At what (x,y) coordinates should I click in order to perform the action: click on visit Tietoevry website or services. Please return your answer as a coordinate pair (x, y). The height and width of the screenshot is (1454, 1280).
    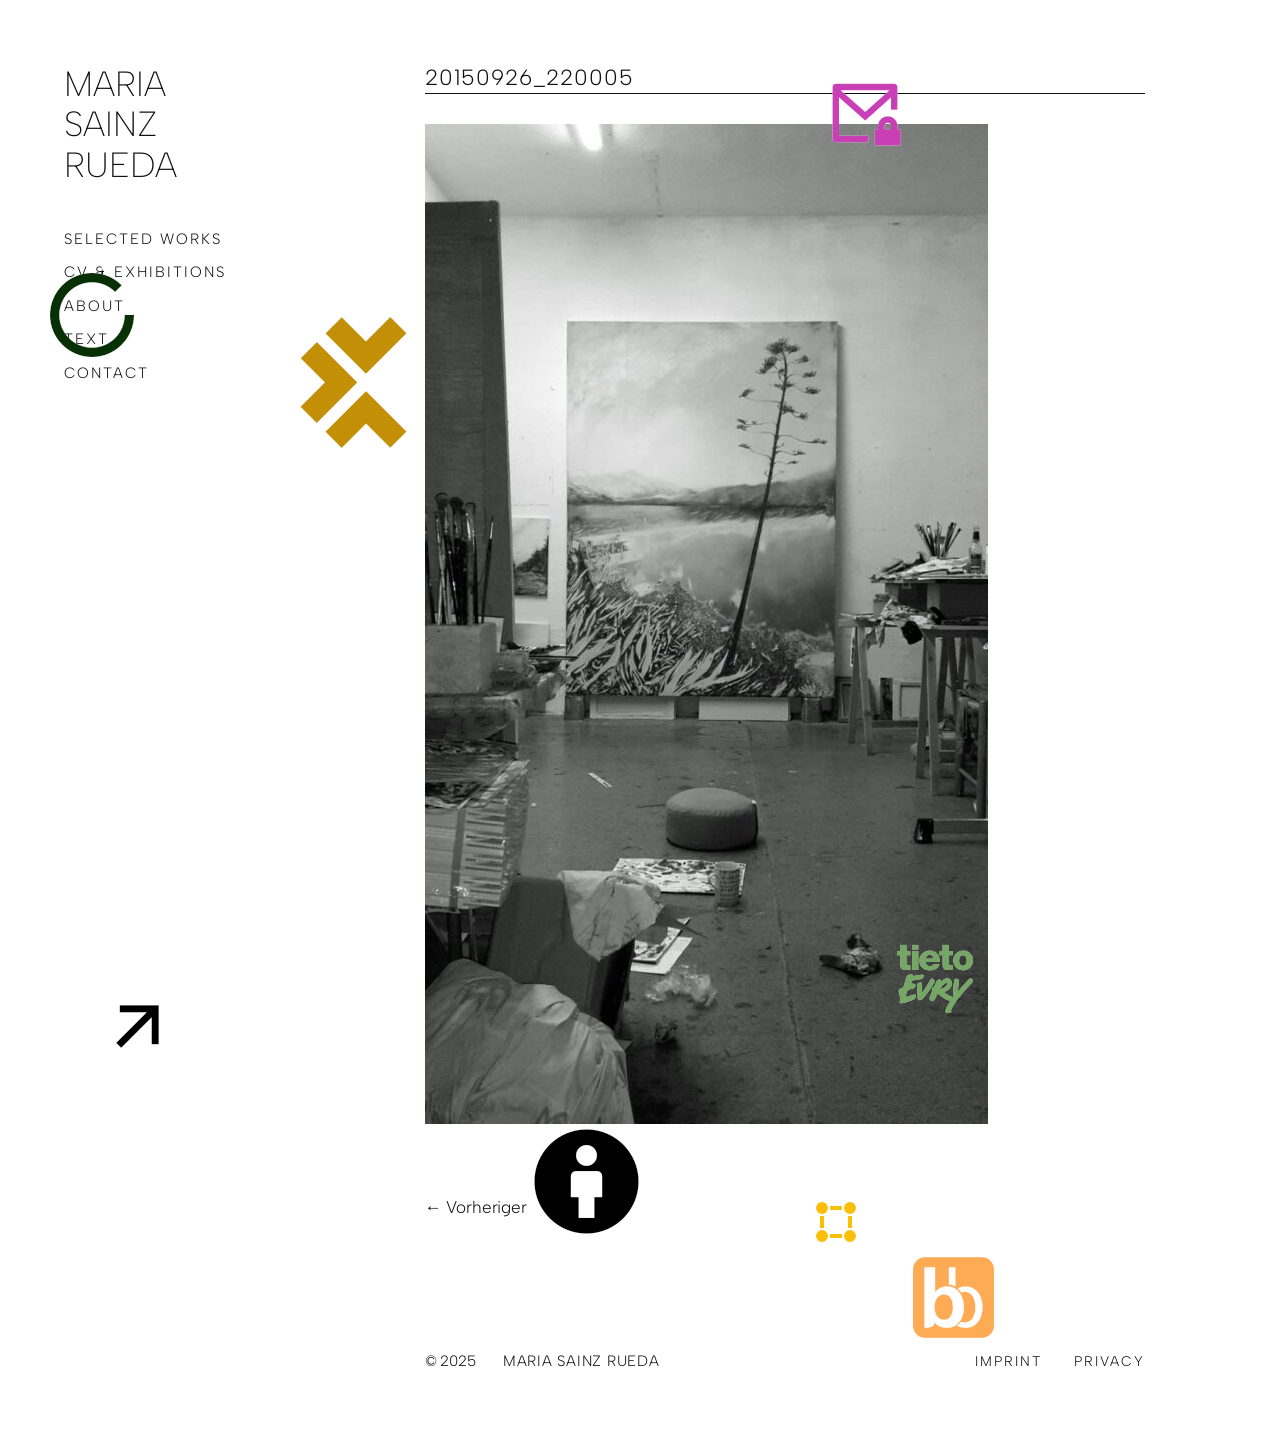
    Looking at the image, I should click on (935, 979).